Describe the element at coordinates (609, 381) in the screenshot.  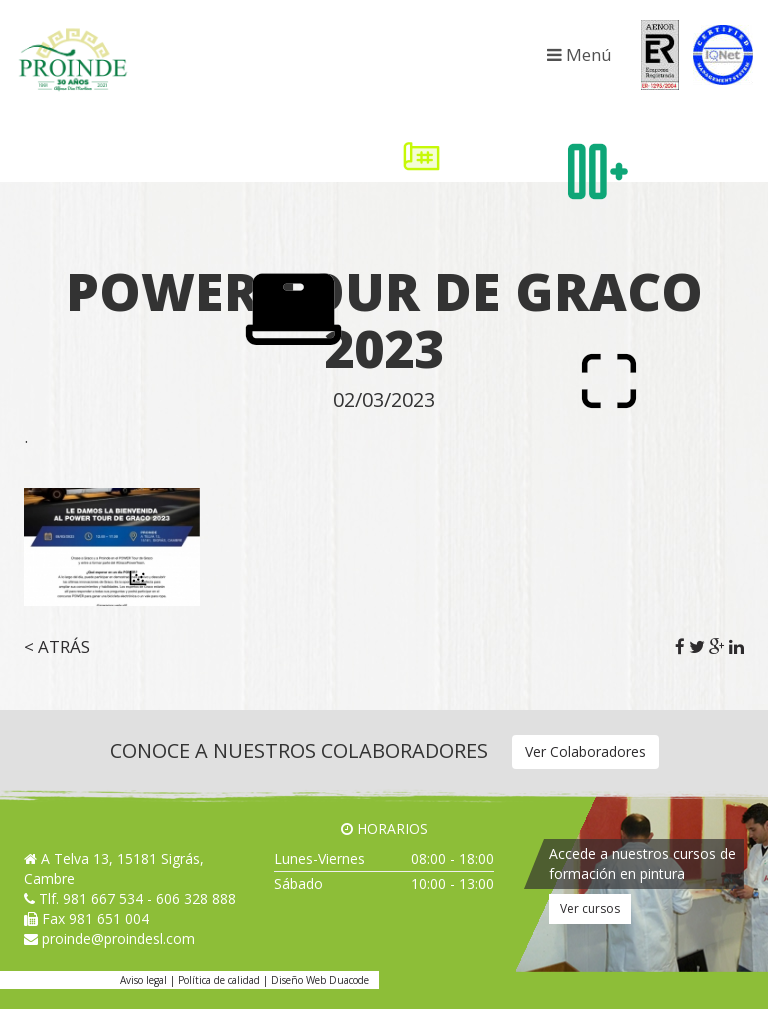
I see `scan a QR code or barcode` at that location.